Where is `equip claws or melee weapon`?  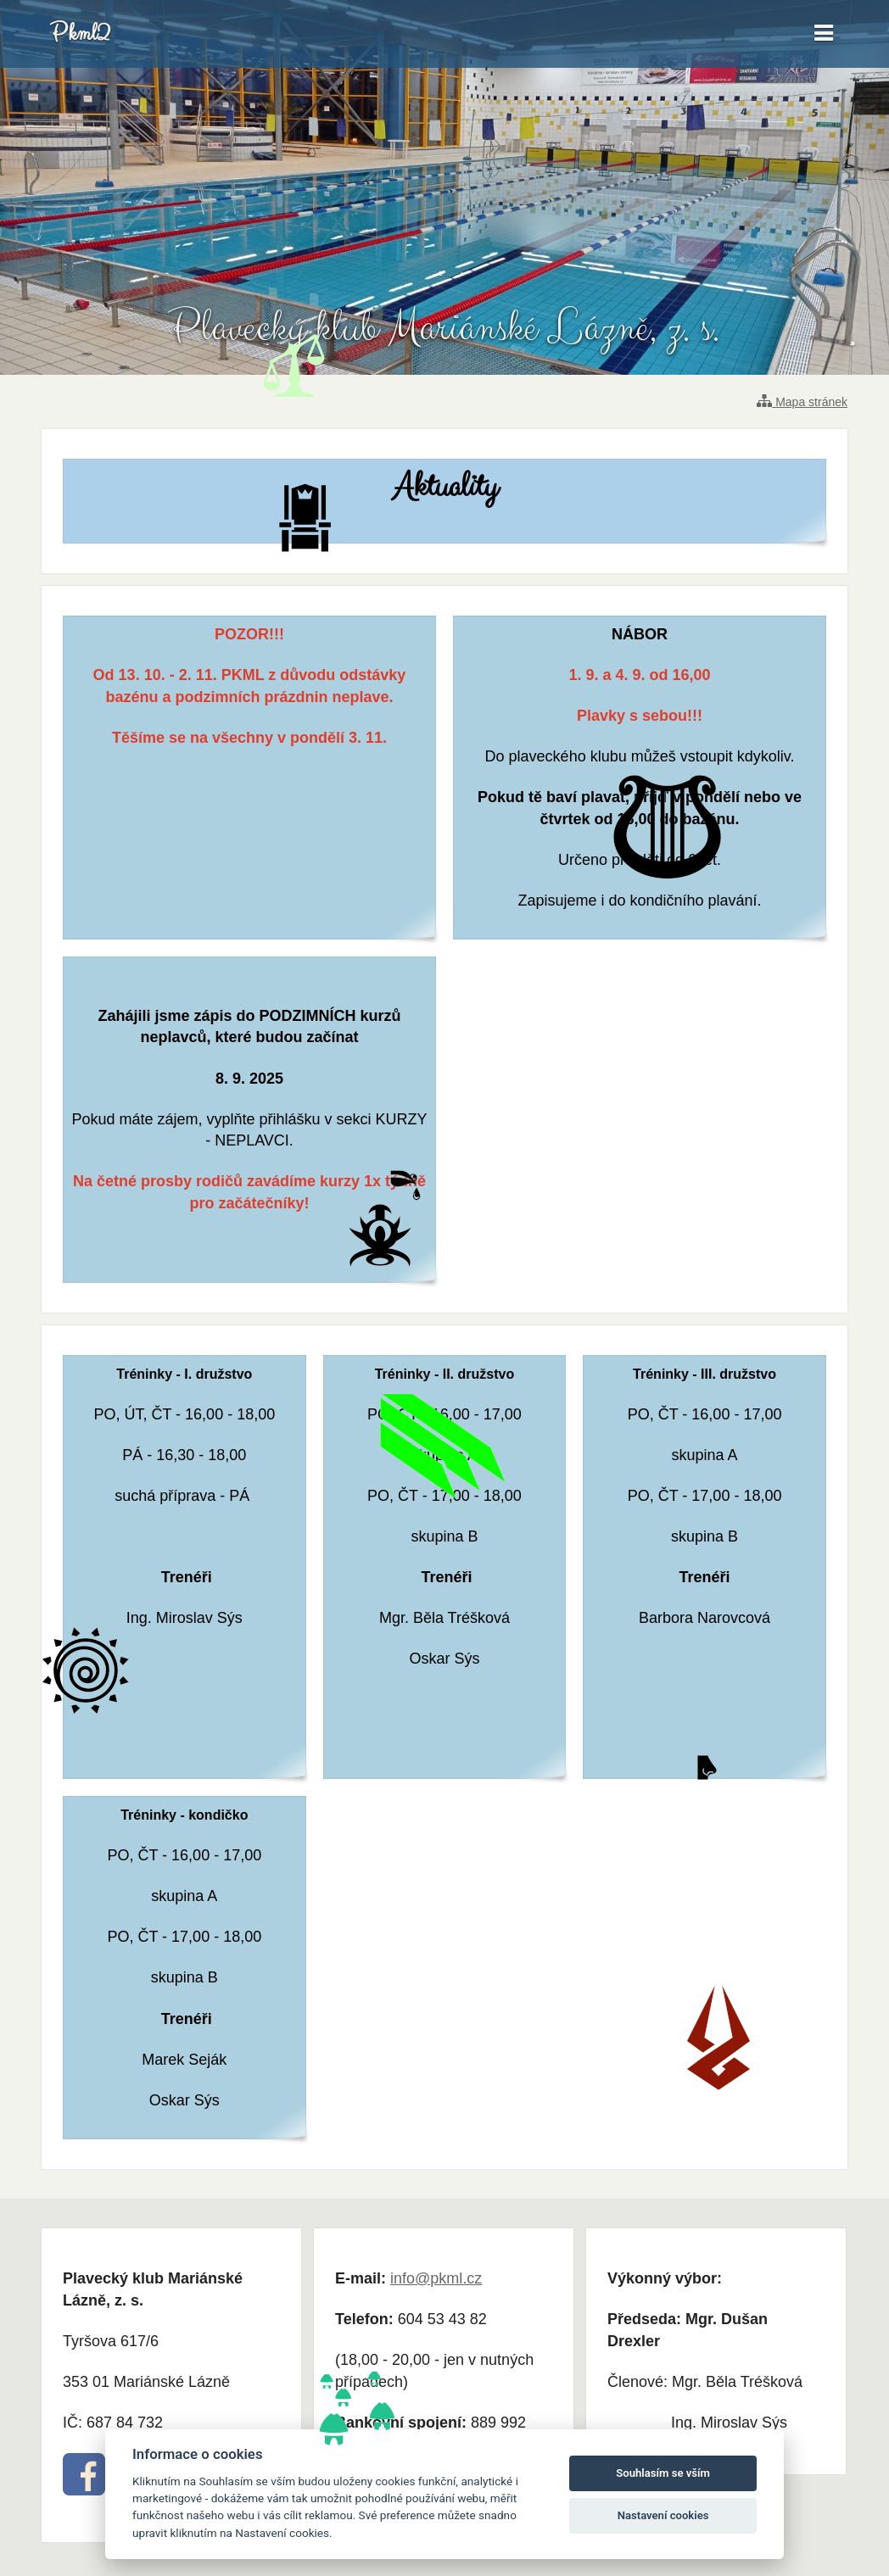 equip claws or melee weapon is located at coordinates (443, 1456).